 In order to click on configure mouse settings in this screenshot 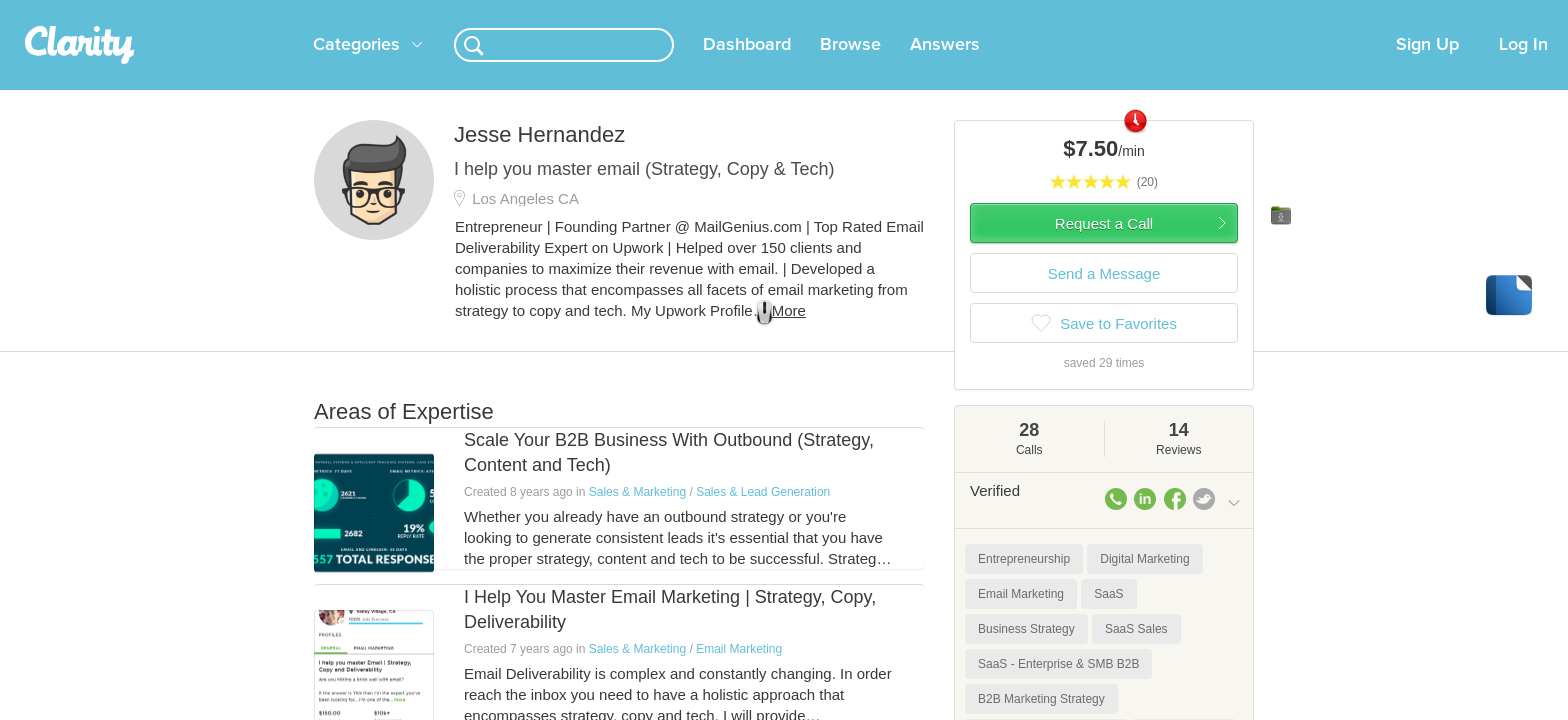, I will do `click(764, 312)`.